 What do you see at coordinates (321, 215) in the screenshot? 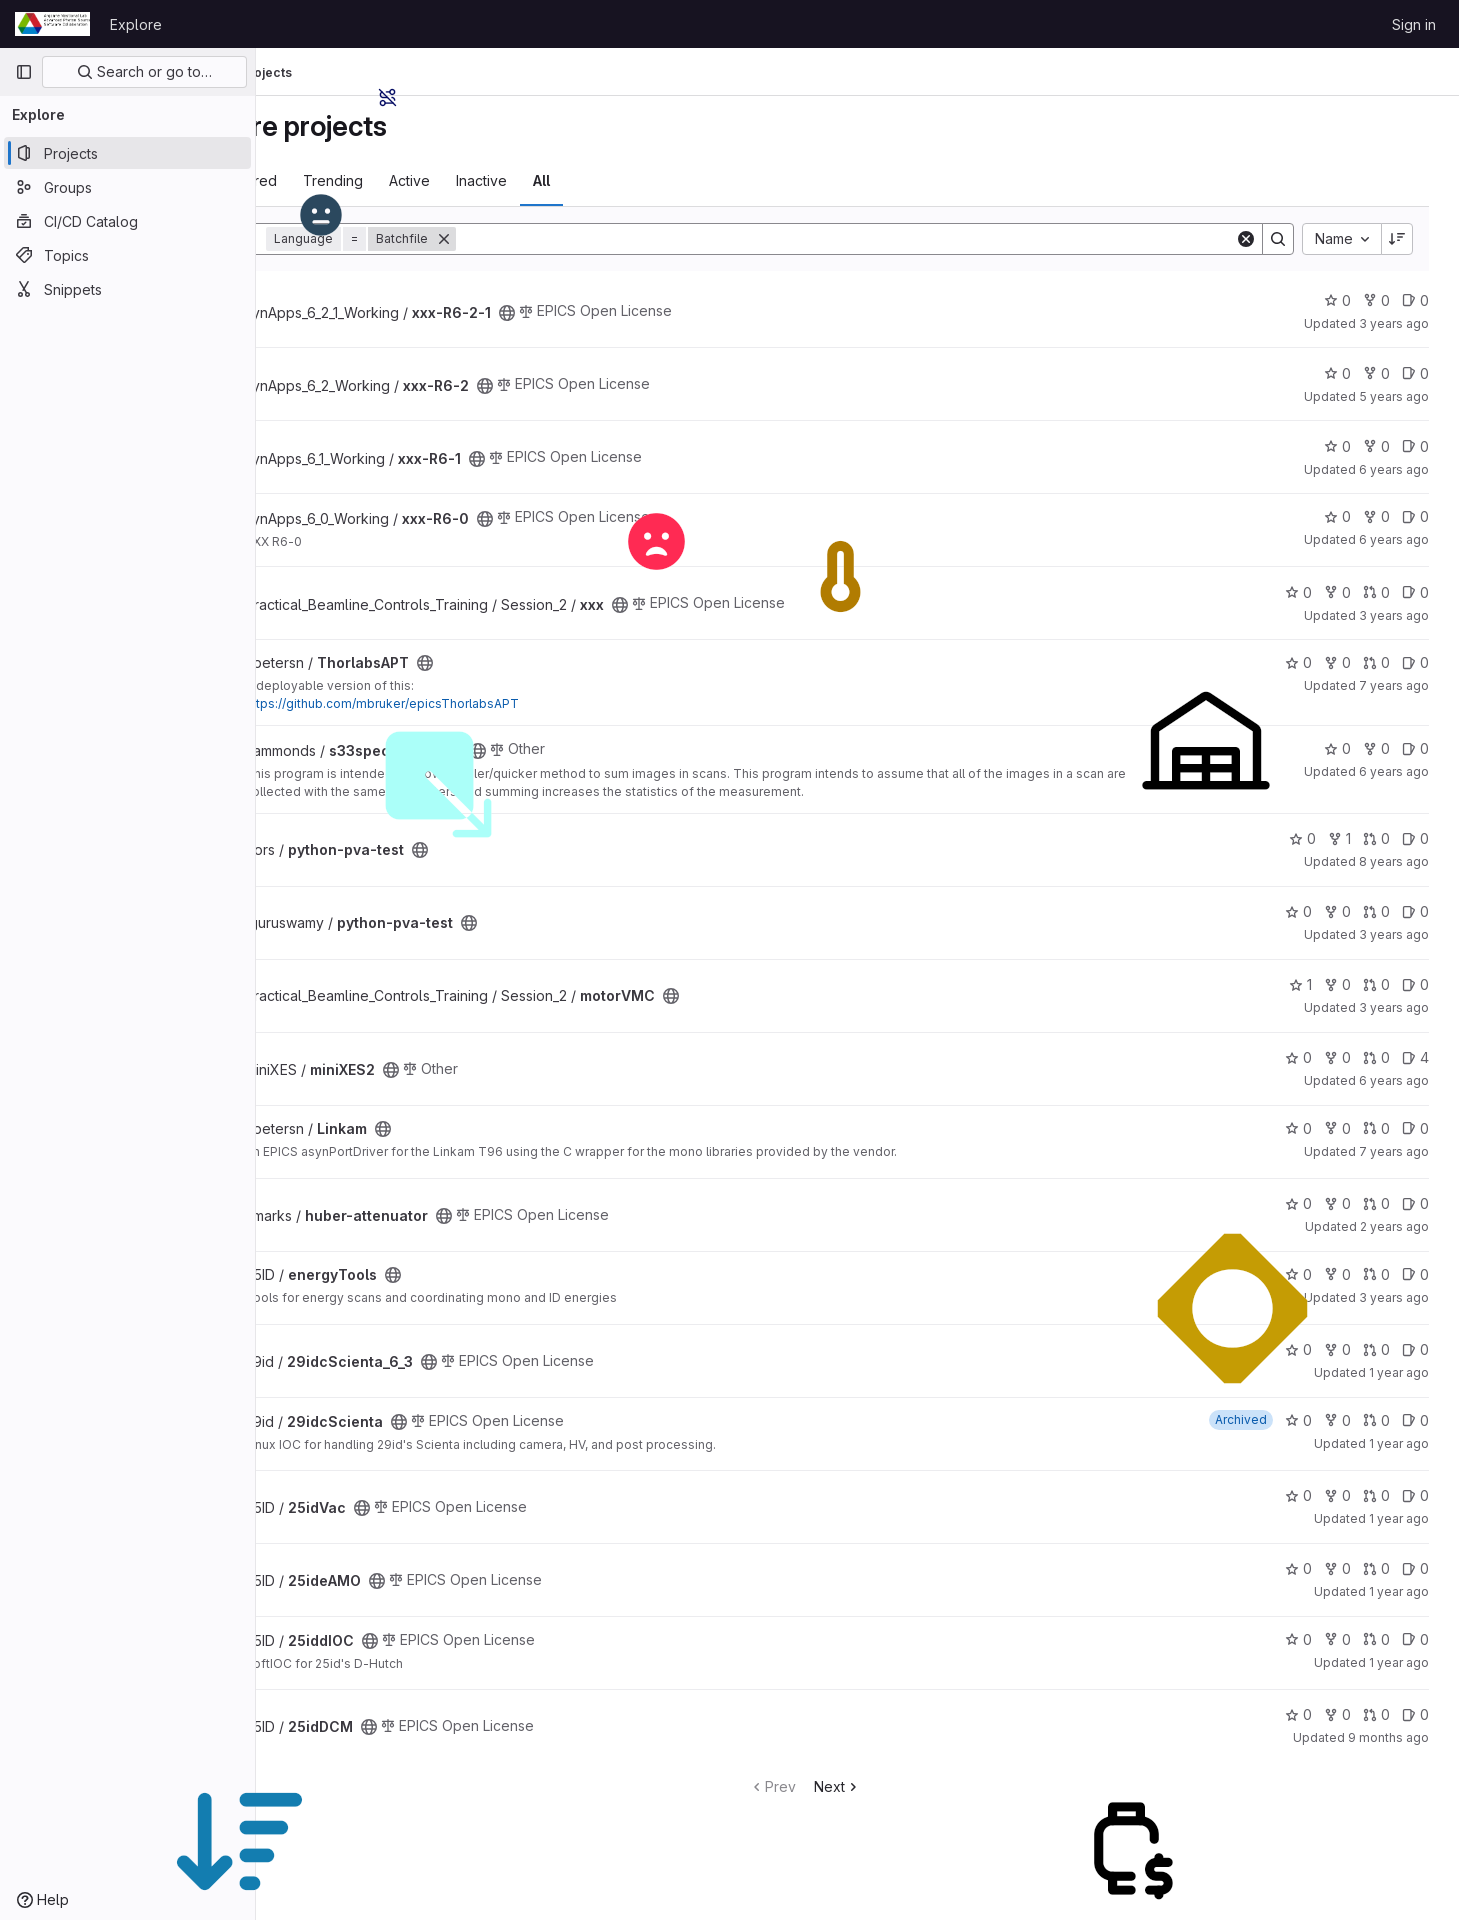
I see `rate your experience as neutral` at bounding box center [321, 215].